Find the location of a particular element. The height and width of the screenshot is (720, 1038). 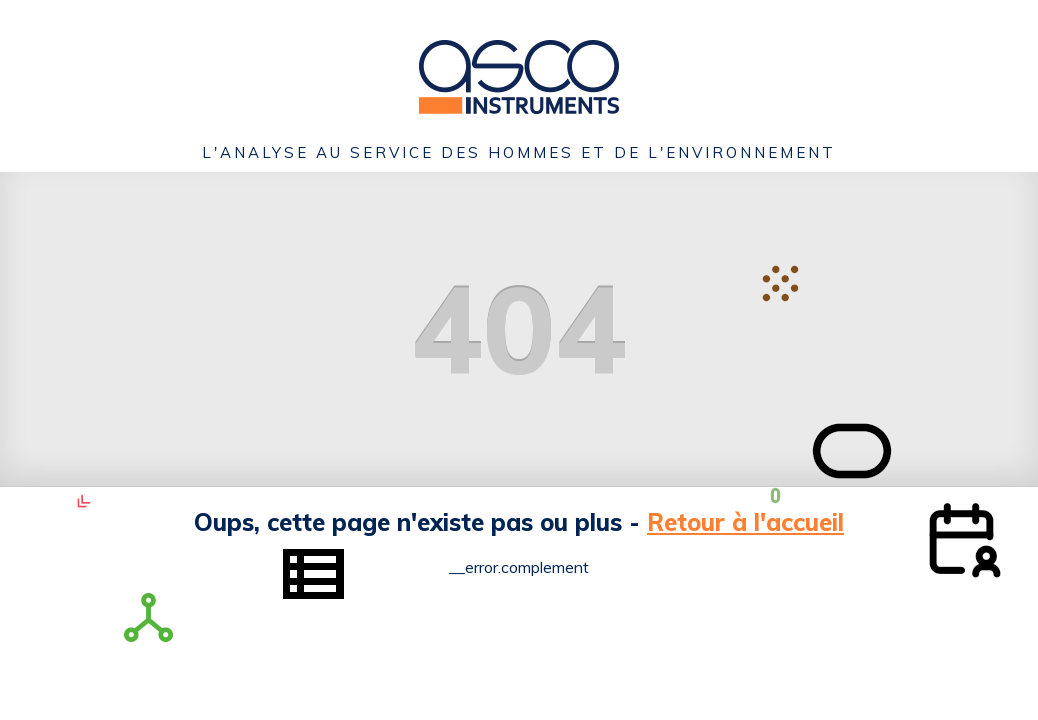

collapse or minimize to bottom-left corner is located at coordinates (83, 502).